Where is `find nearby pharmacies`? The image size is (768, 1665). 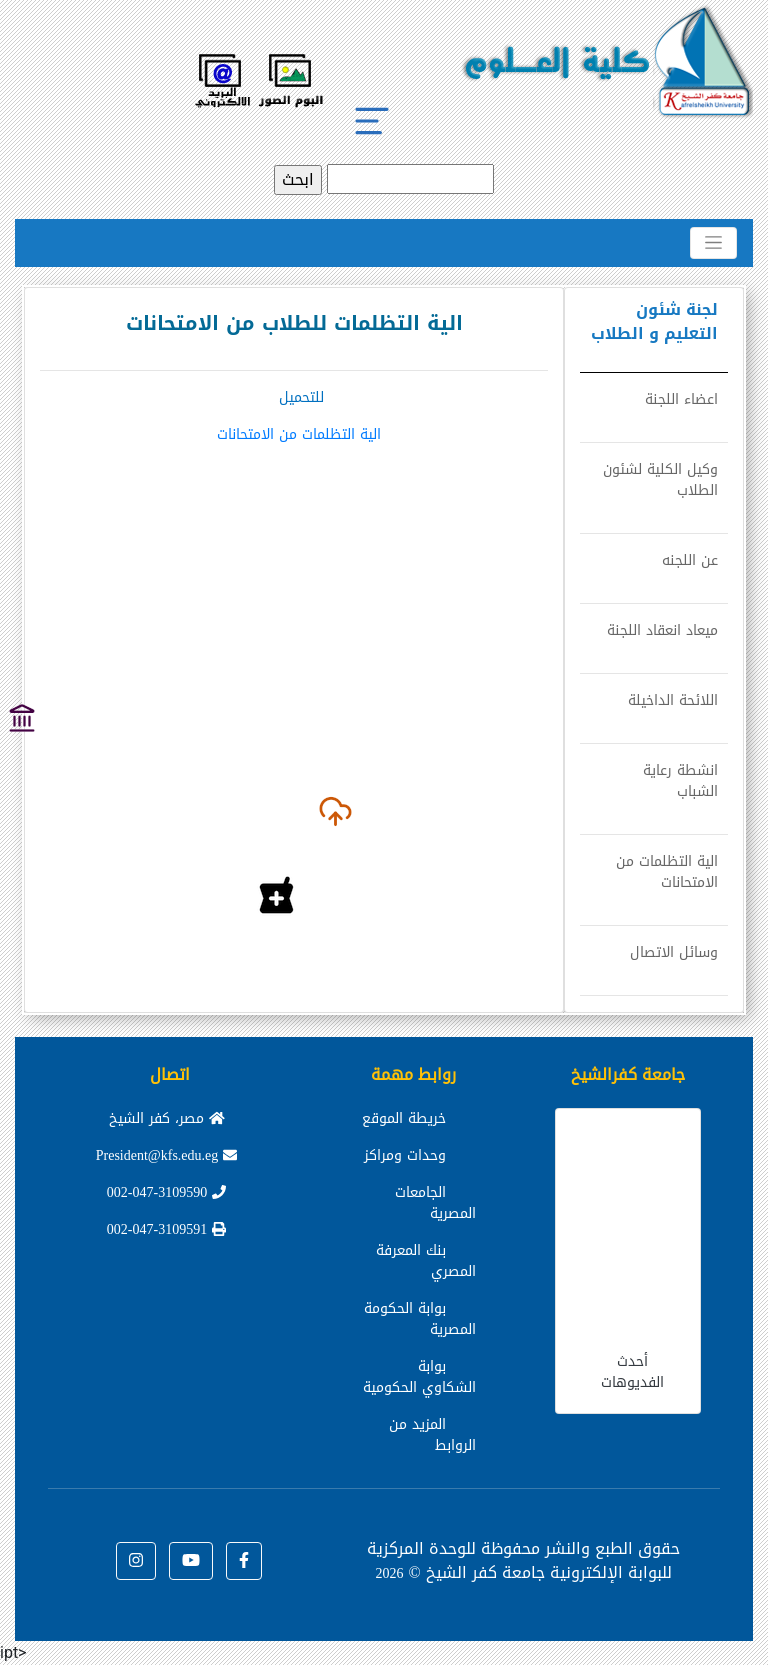 find nearby pharmacies is located at coordinates (276, 896).